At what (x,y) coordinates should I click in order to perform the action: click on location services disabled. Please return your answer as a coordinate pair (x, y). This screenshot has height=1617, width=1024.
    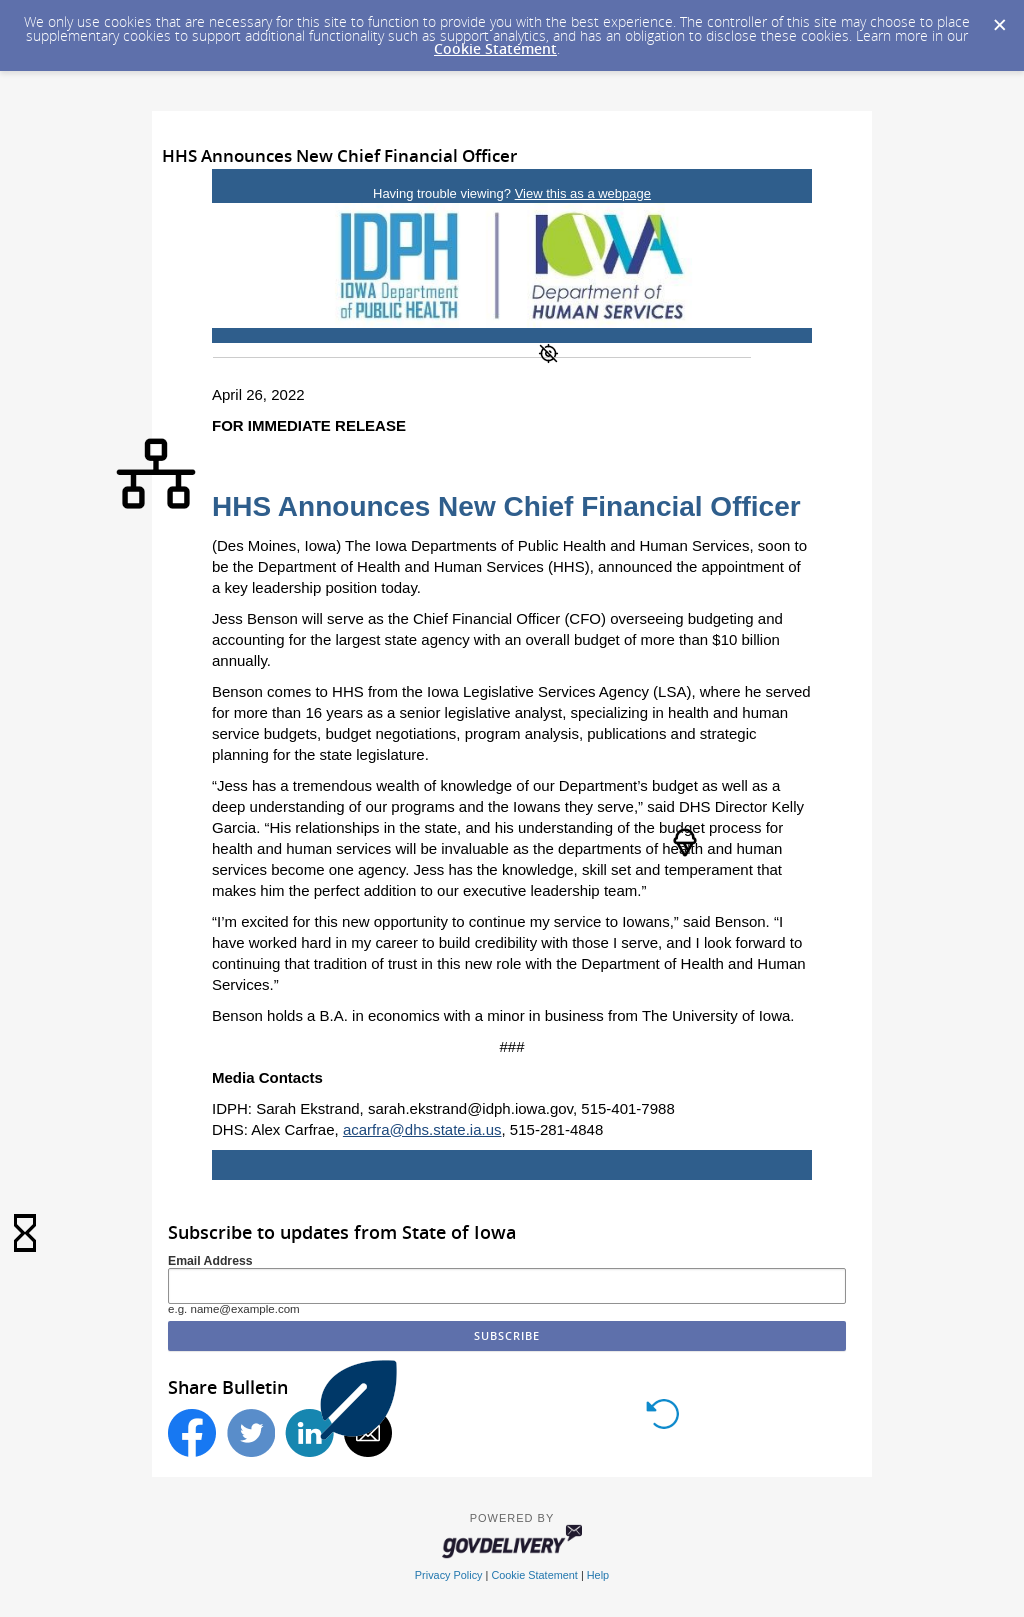
    Looking at the image, I should click on (548, 353).